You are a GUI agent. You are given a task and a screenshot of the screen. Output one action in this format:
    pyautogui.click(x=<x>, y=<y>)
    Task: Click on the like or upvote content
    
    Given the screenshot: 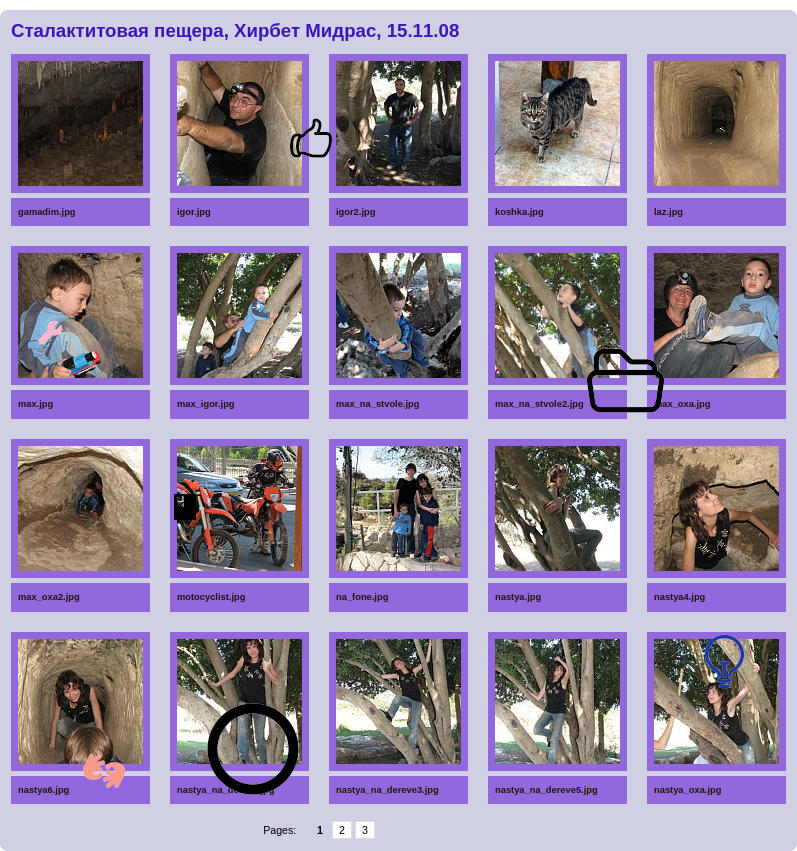 What is the action you would take?
    pyautogui.click(x=311, y=140)
    